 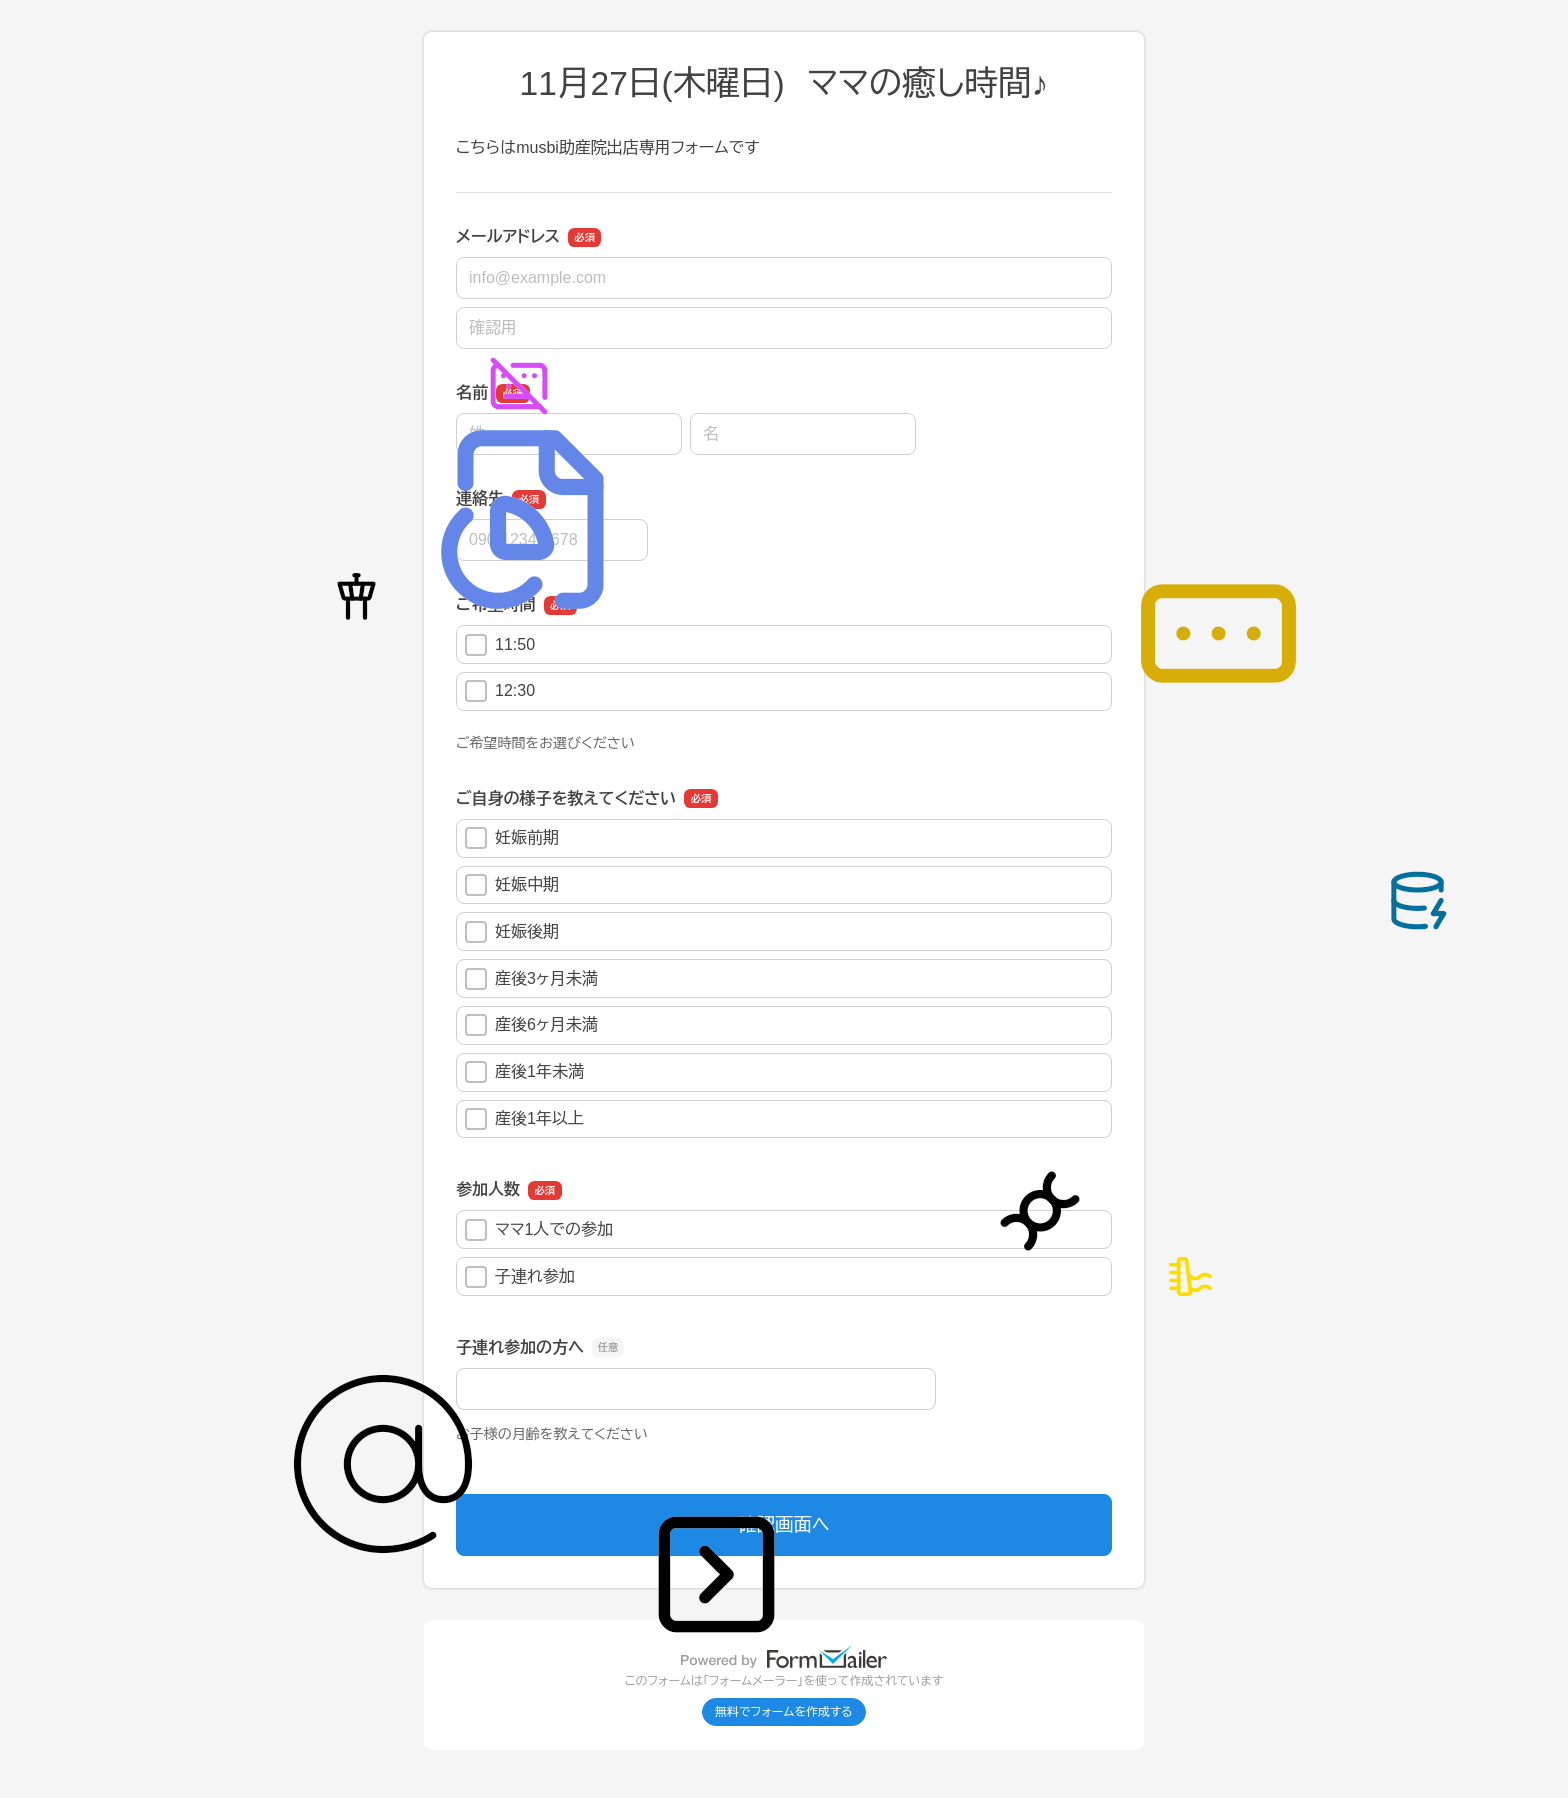 What do you see at coordinates (1417, 900) in the screenshot?
I see `database with active or real-time processing` at bounding box center [1417, 900].